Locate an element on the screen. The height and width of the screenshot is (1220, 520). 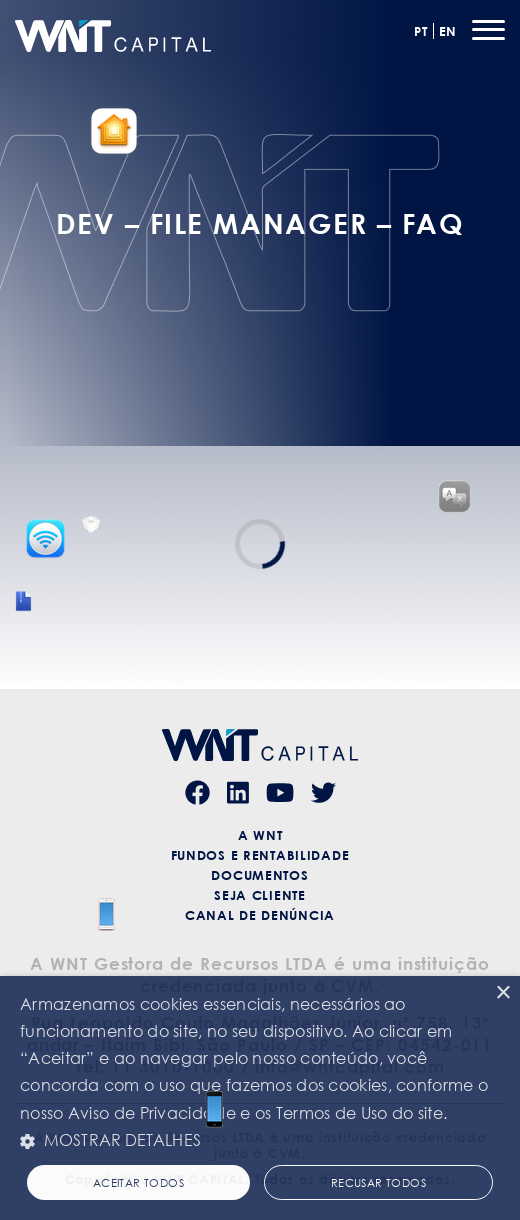
an ACE compressed archive file is located at coordinates (23, 601).